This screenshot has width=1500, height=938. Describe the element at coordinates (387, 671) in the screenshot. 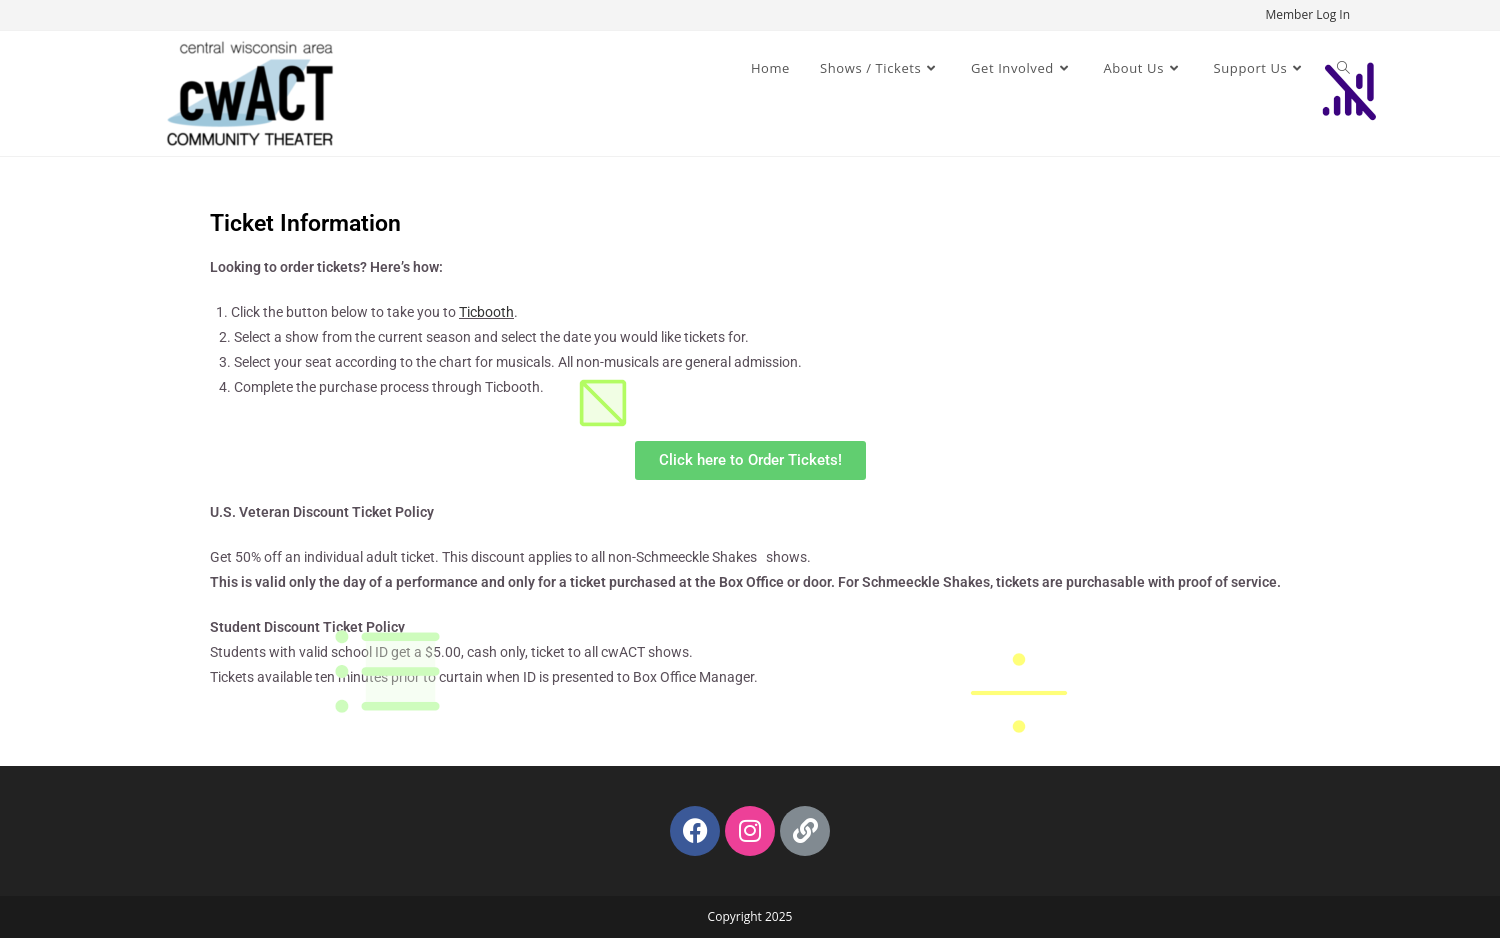

I see `view items in list format` at that location.